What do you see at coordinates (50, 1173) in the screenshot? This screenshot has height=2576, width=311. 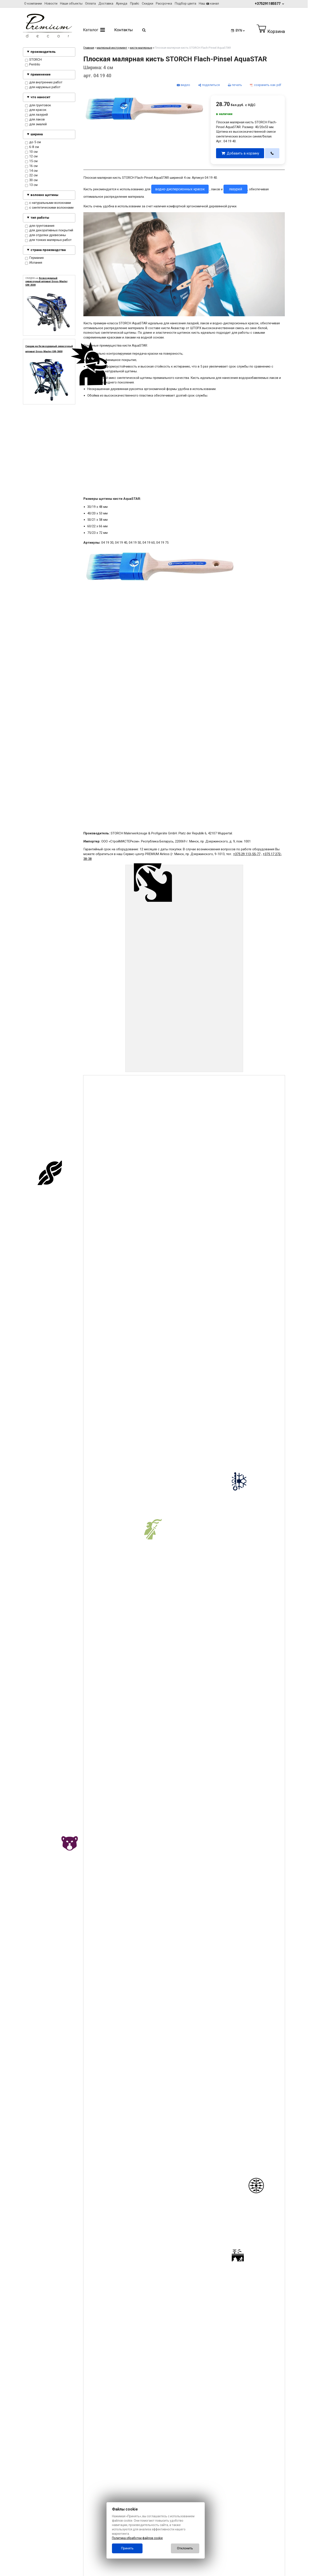 I see `indicates a connection or link between items` at bounding box center [50, 1173].